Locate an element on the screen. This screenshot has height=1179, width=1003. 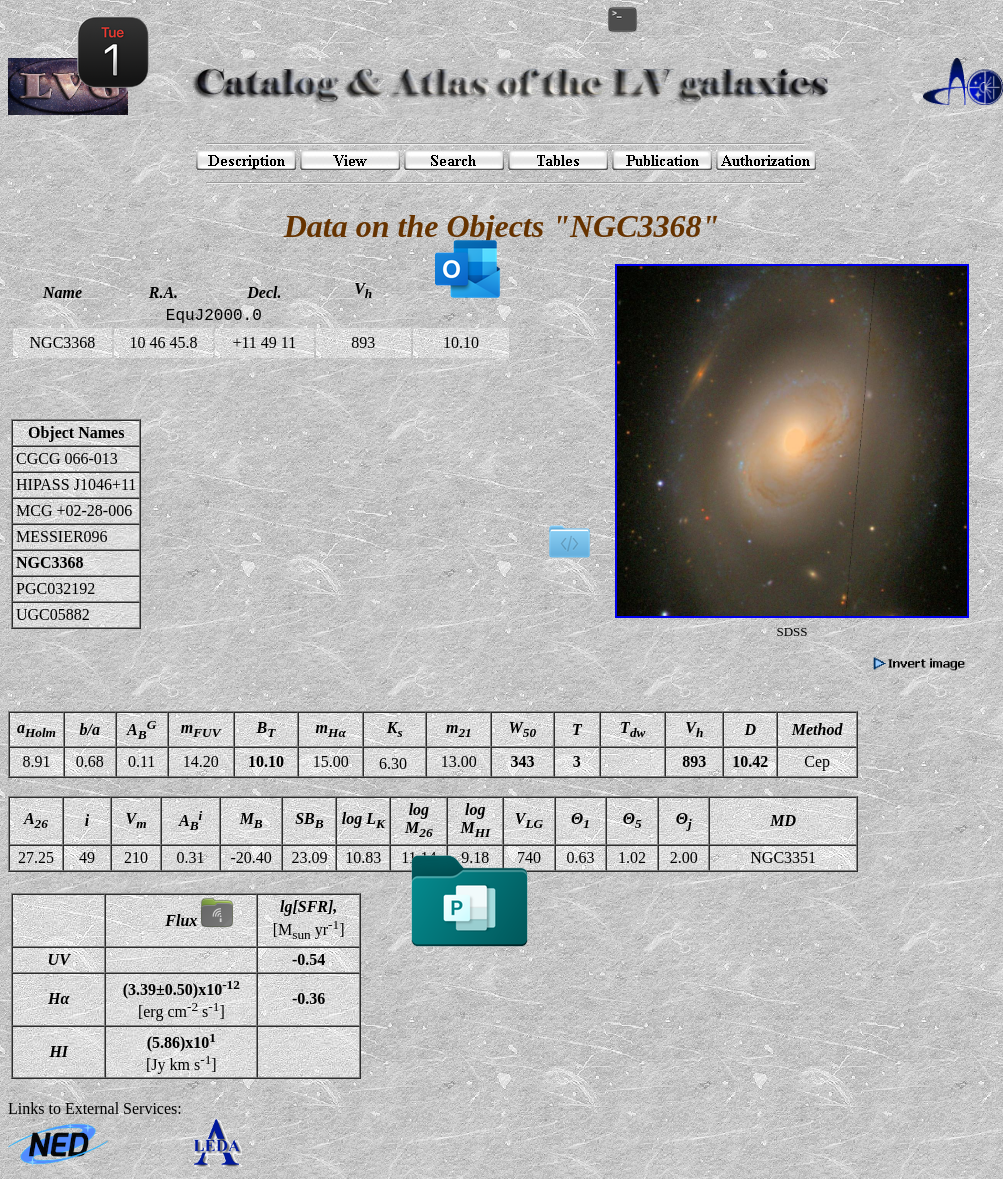
open your code projects folder is located at coordinates (569, 541).